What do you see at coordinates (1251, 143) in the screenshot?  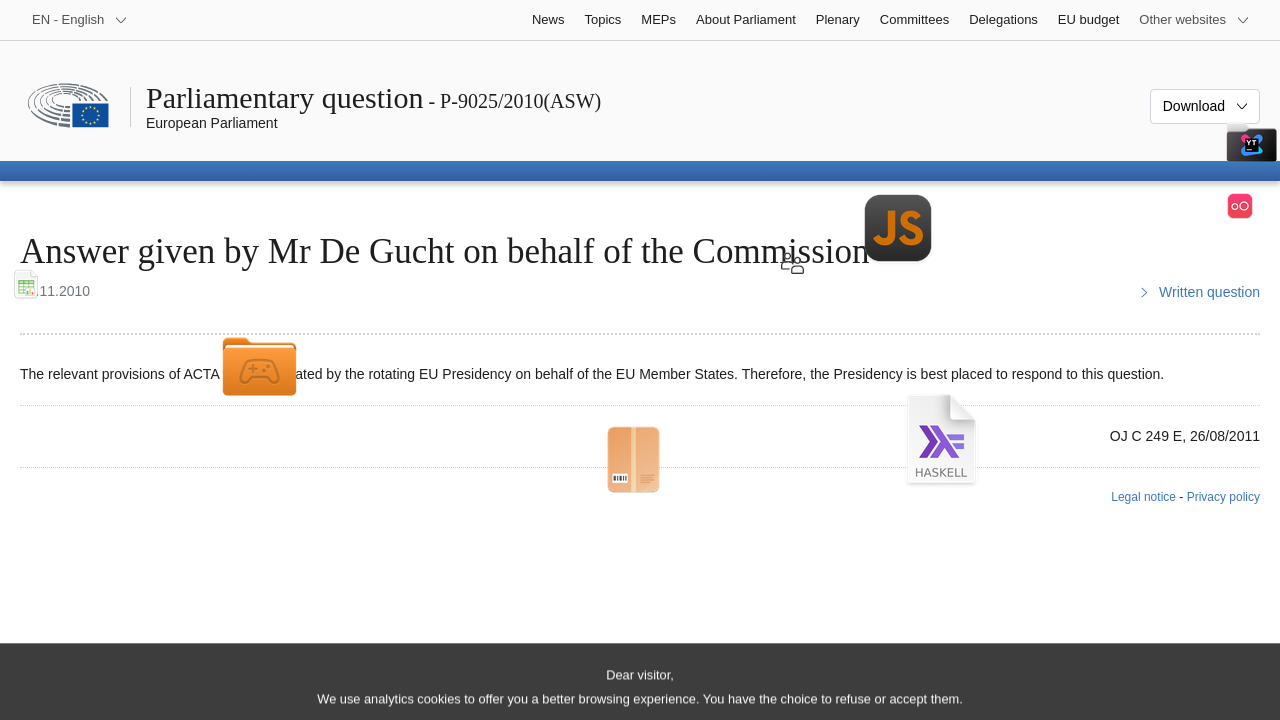 I see `open YouTrack project folder` at bounding box center [1251, 143].